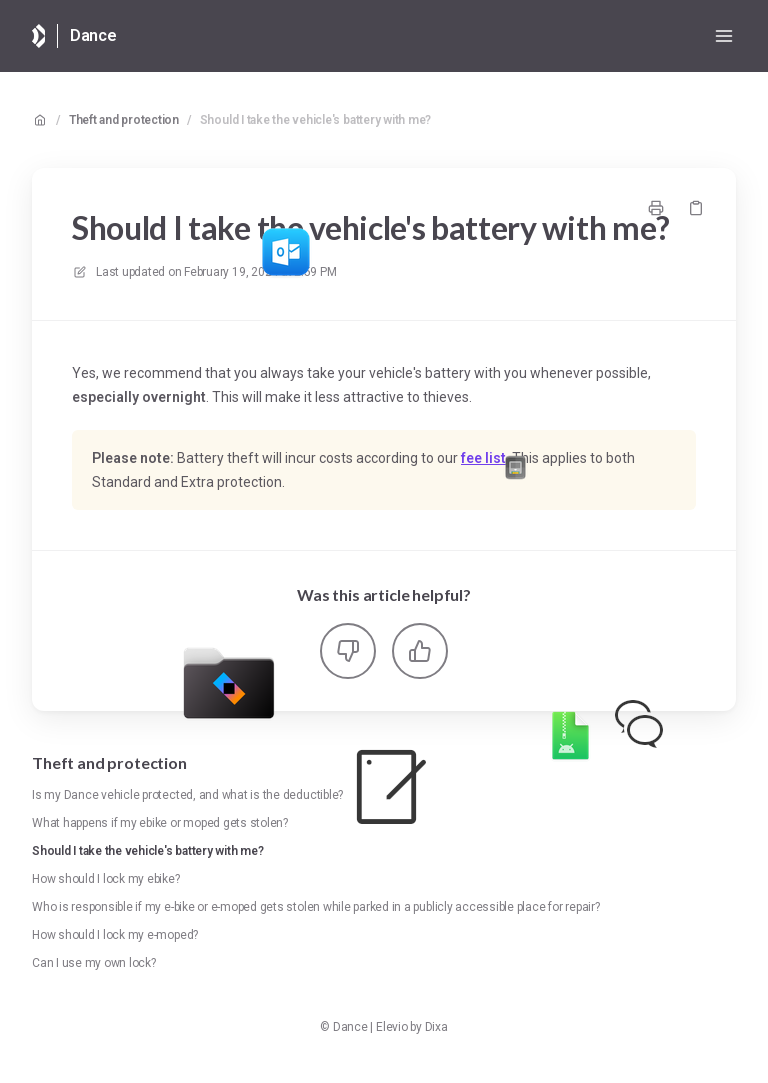  I want to click on sega genesis/32x rom file, so click(515, 467).